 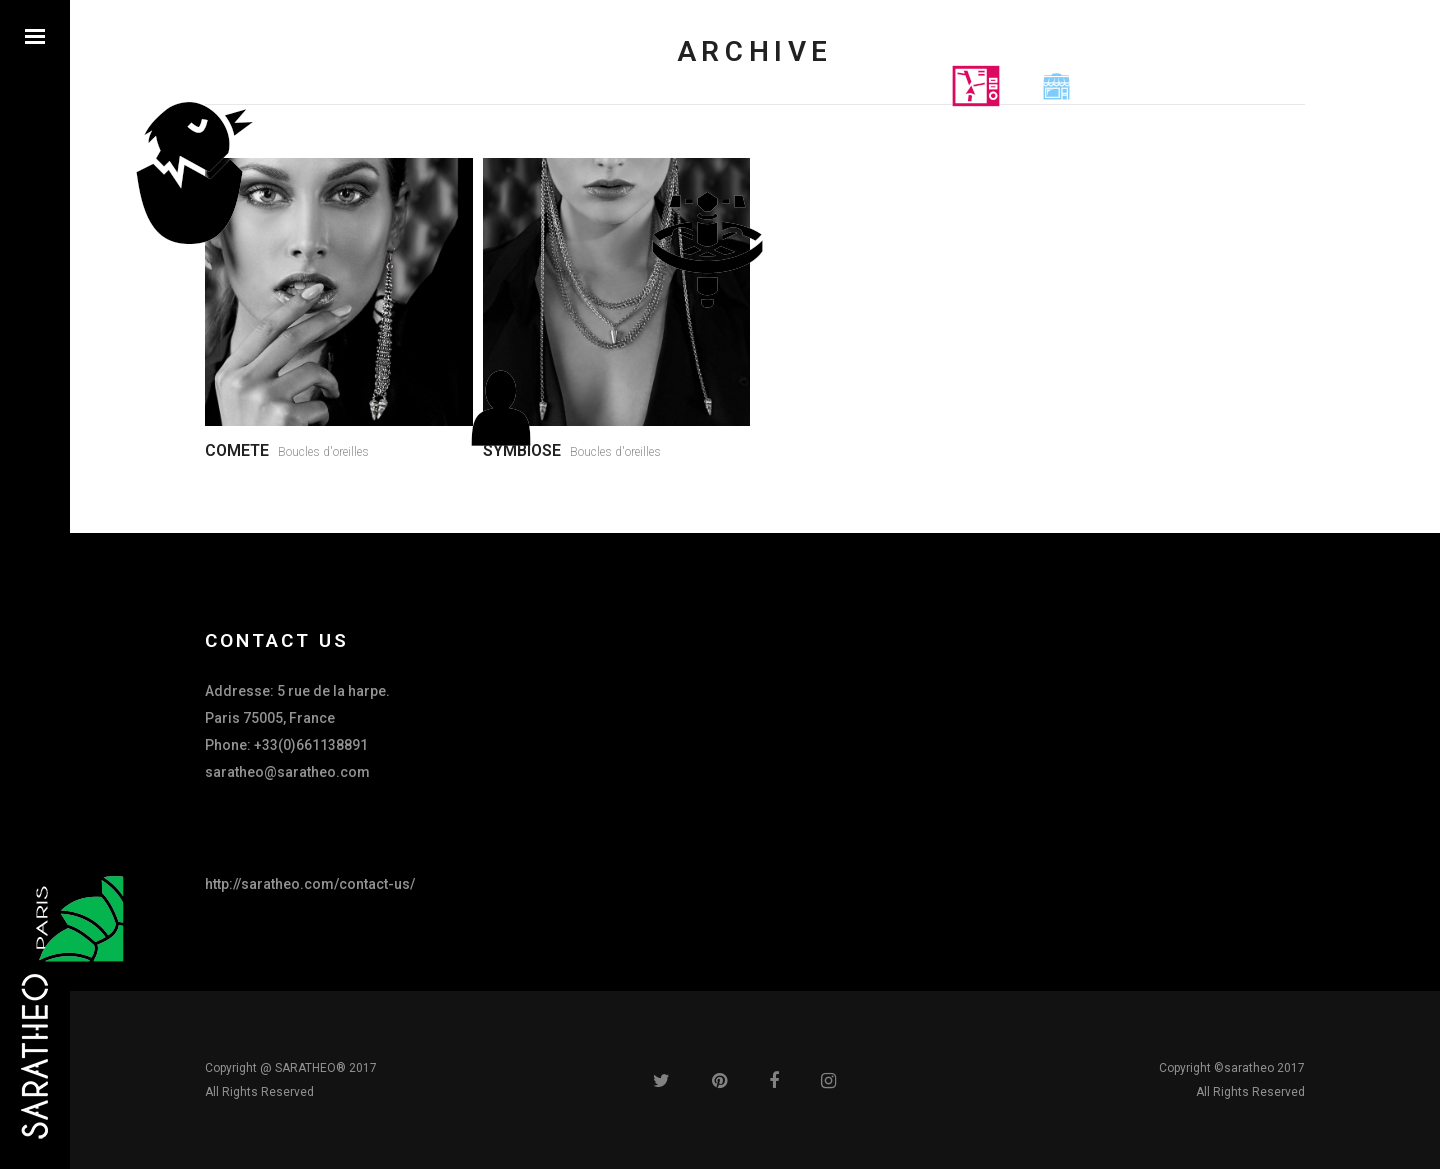 I want to click on deploy orbital defense satellite, so click(x=707, y=250).